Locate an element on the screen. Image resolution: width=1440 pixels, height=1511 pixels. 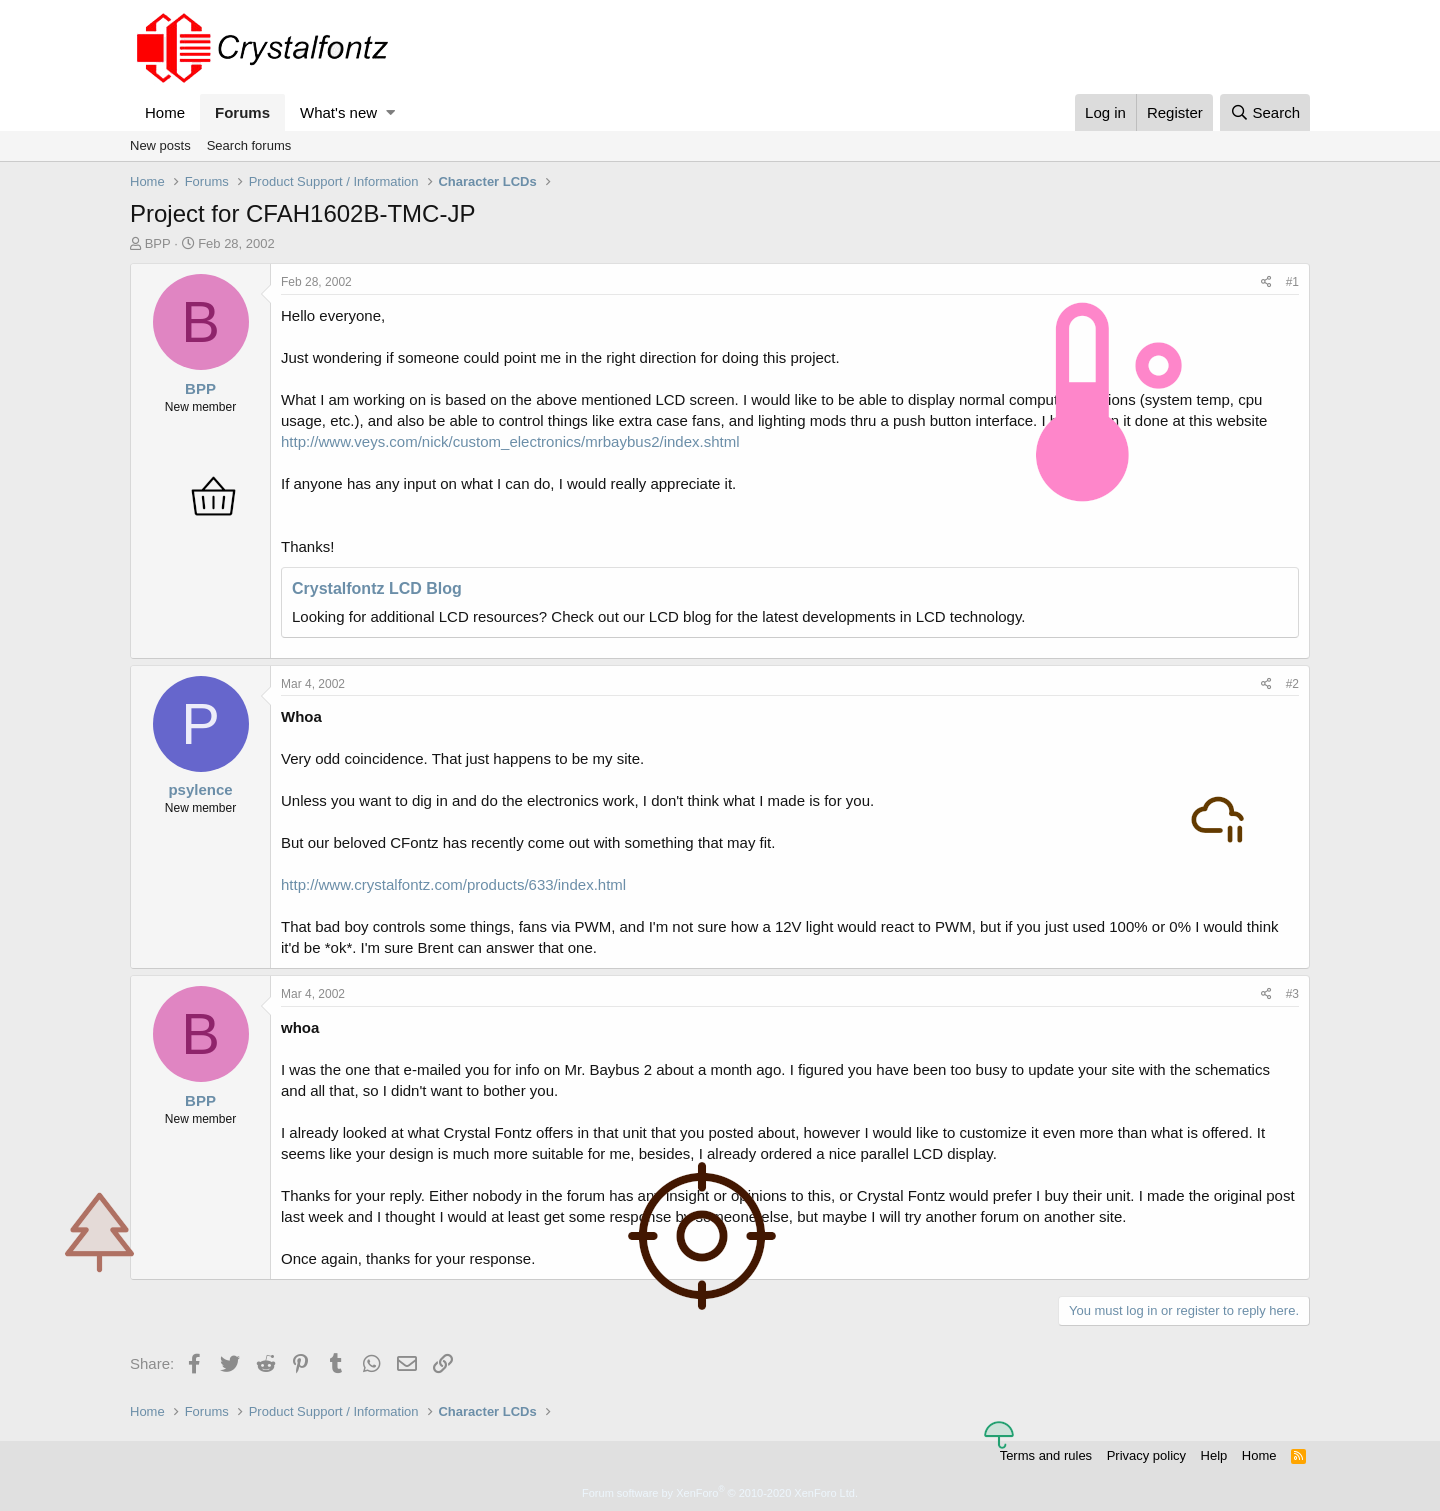
view your shopping basket is located at coordinates (213, 498).